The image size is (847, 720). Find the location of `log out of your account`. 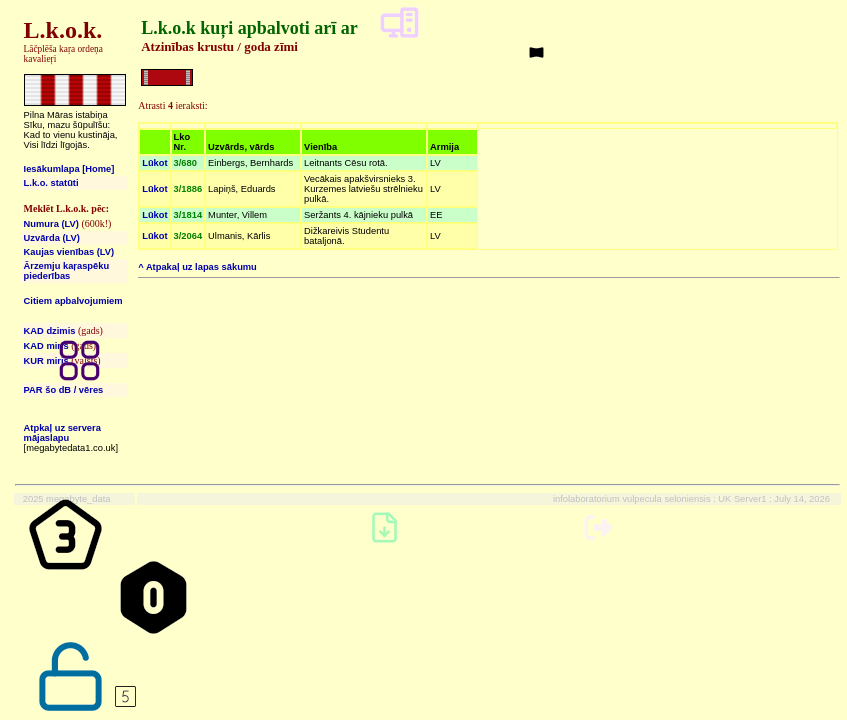

log out of your account is located at coordinates (598, 527).